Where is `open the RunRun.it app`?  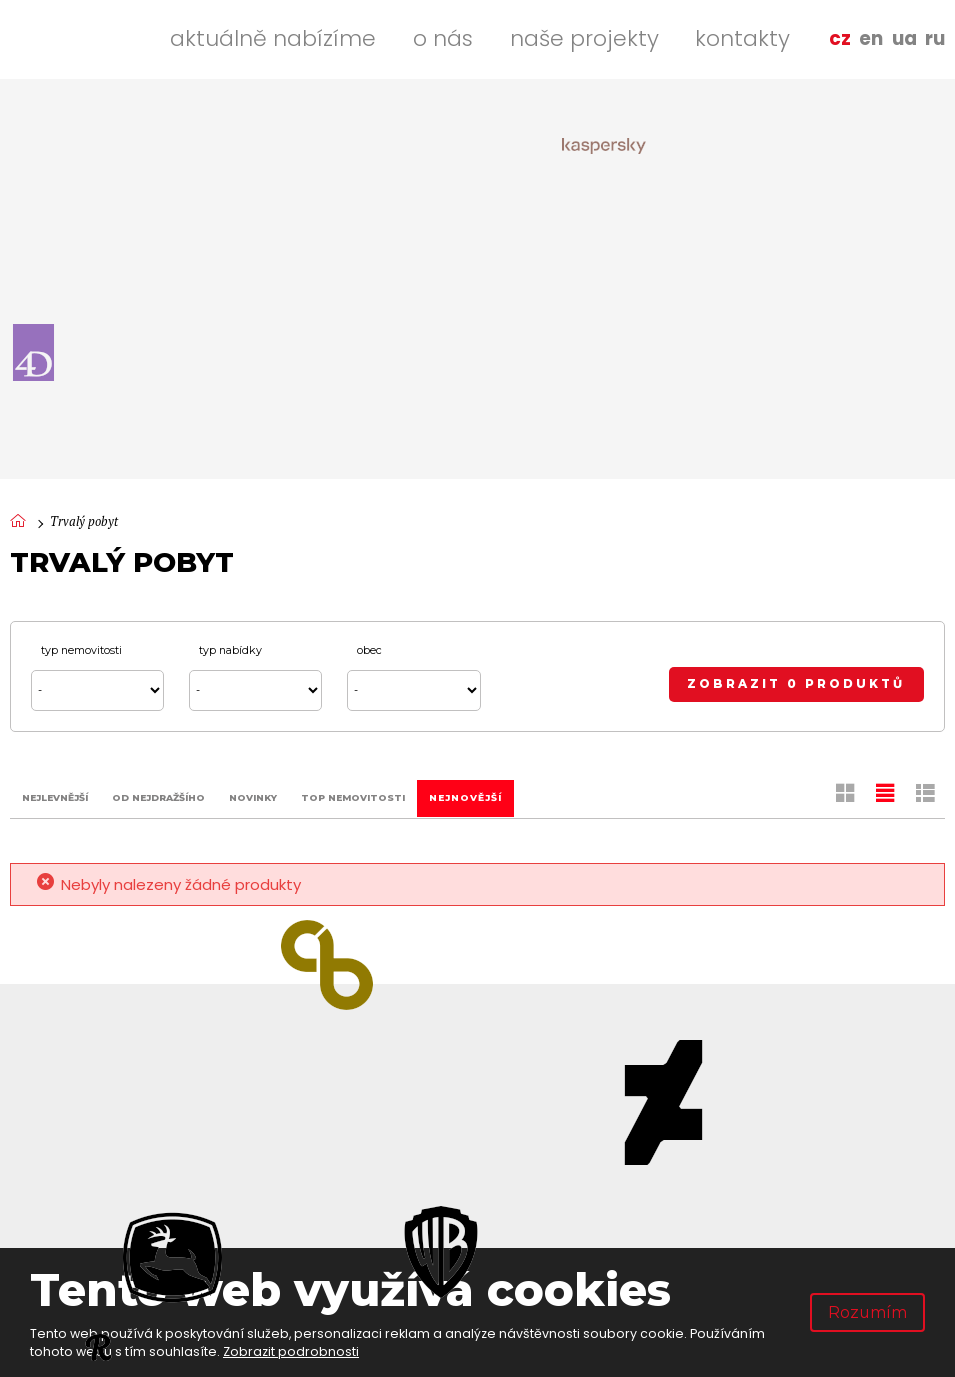
open the RunRun.it app is located at coordinates (98, 1347).